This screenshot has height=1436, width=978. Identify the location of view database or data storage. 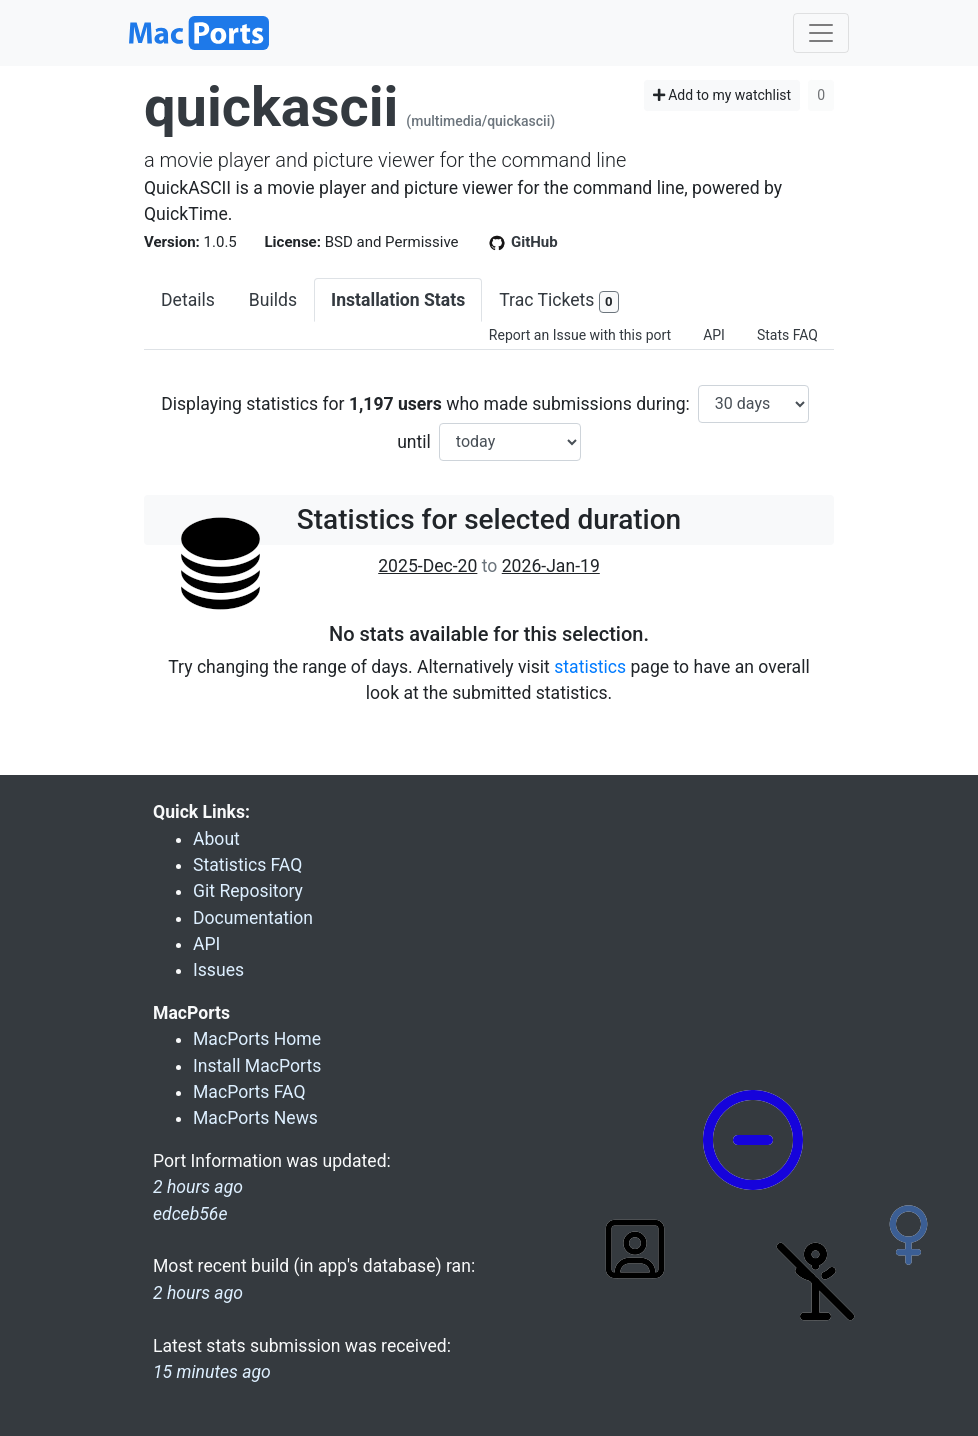
(220, 563).